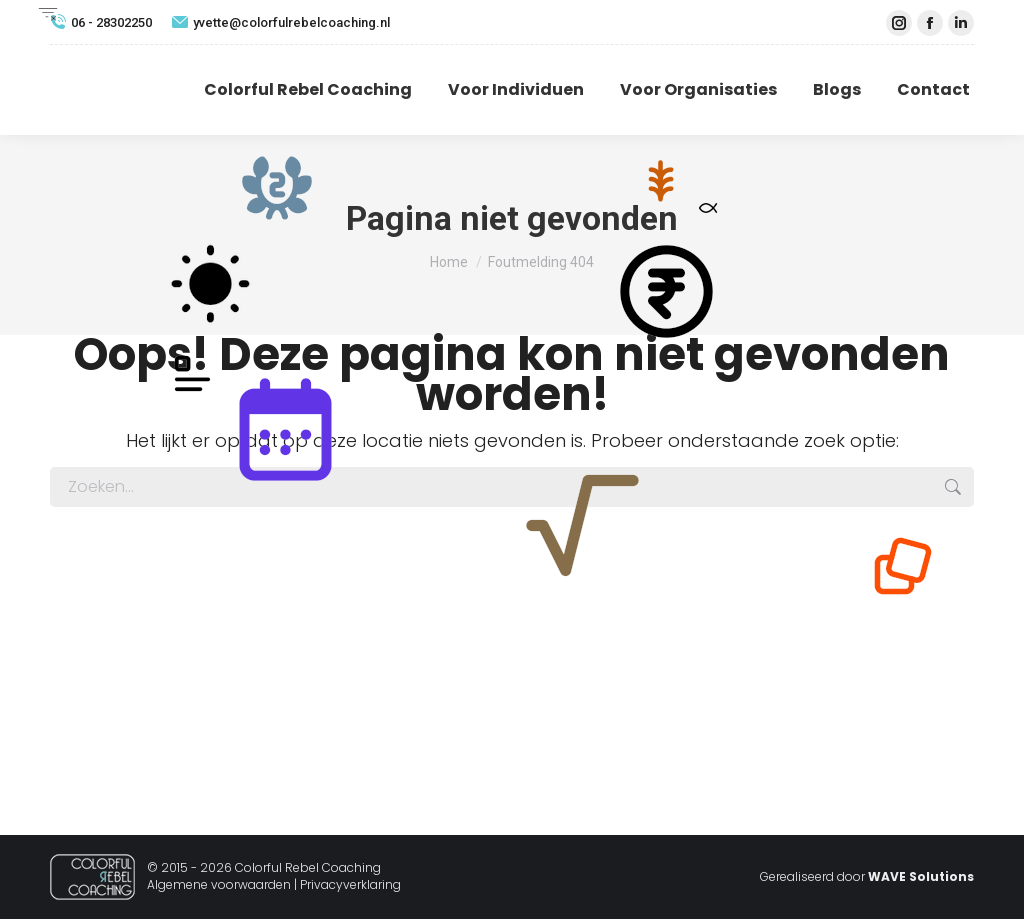 This screenshot has height=919, width=1024. Describe the element at coordinates (210, 285) in the screenshot. I see `toggle light mode or bright display` at that location.